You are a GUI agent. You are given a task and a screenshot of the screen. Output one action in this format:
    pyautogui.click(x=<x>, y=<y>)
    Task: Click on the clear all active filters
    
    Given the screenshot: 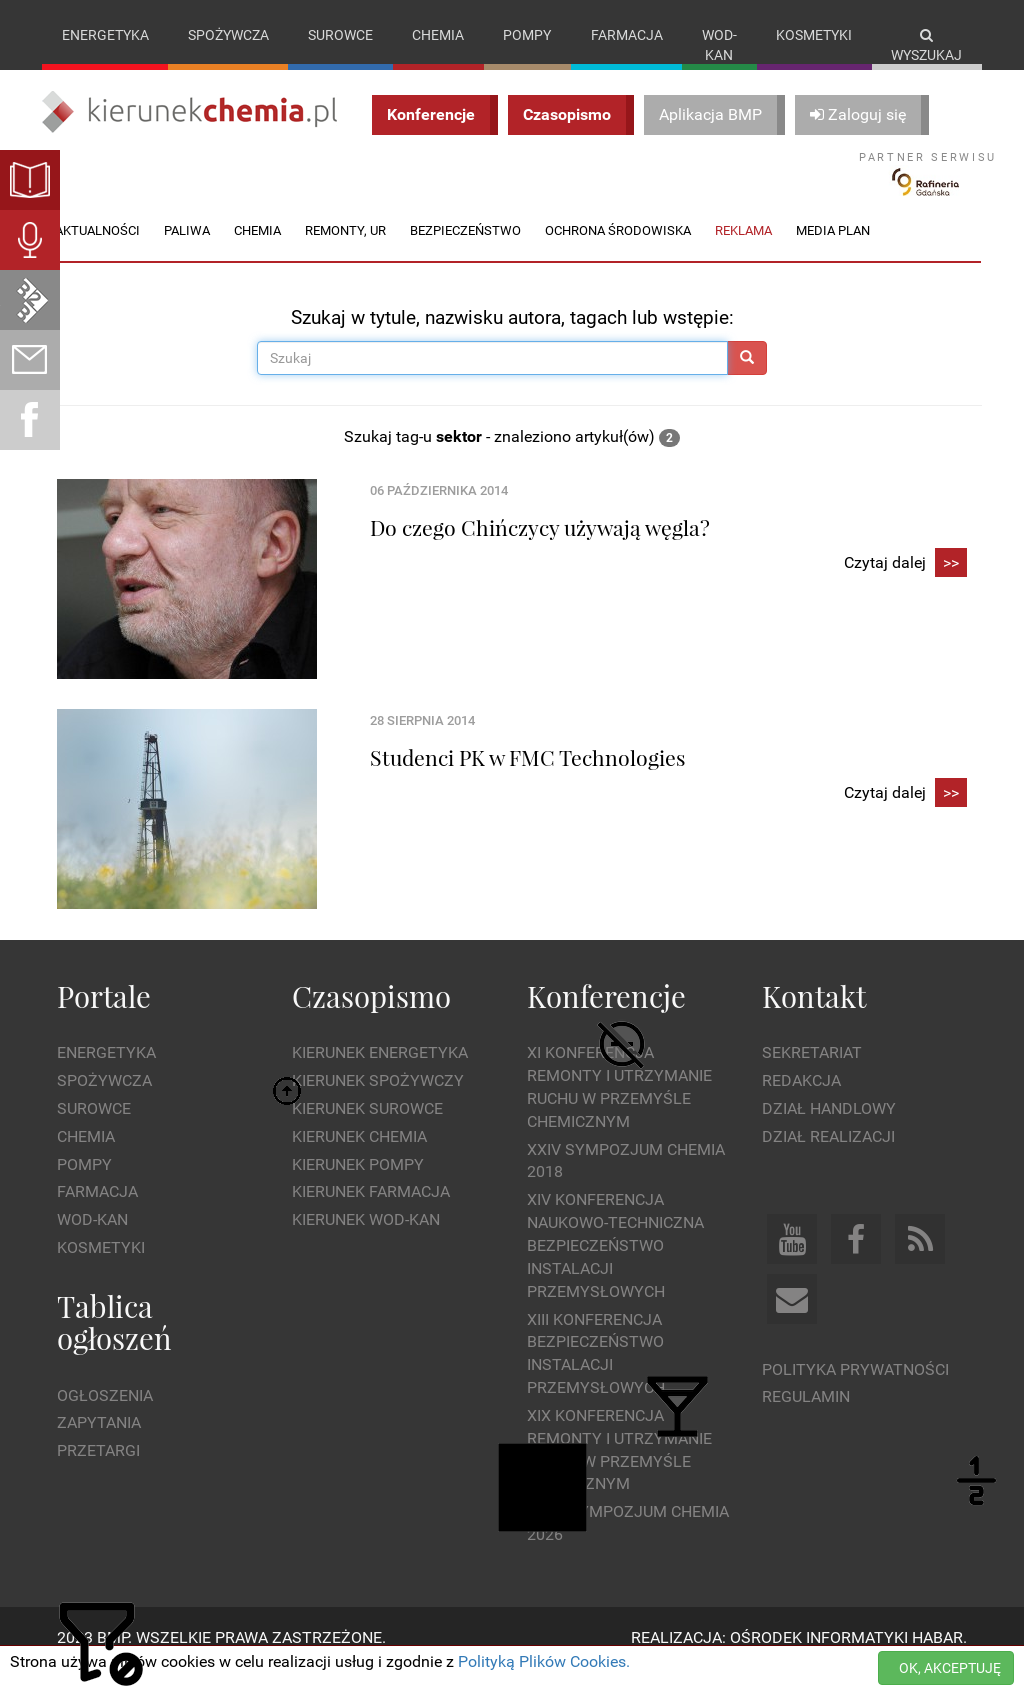 What is the action you would take?
    pyautogui.click(x=97, y=1640)
    